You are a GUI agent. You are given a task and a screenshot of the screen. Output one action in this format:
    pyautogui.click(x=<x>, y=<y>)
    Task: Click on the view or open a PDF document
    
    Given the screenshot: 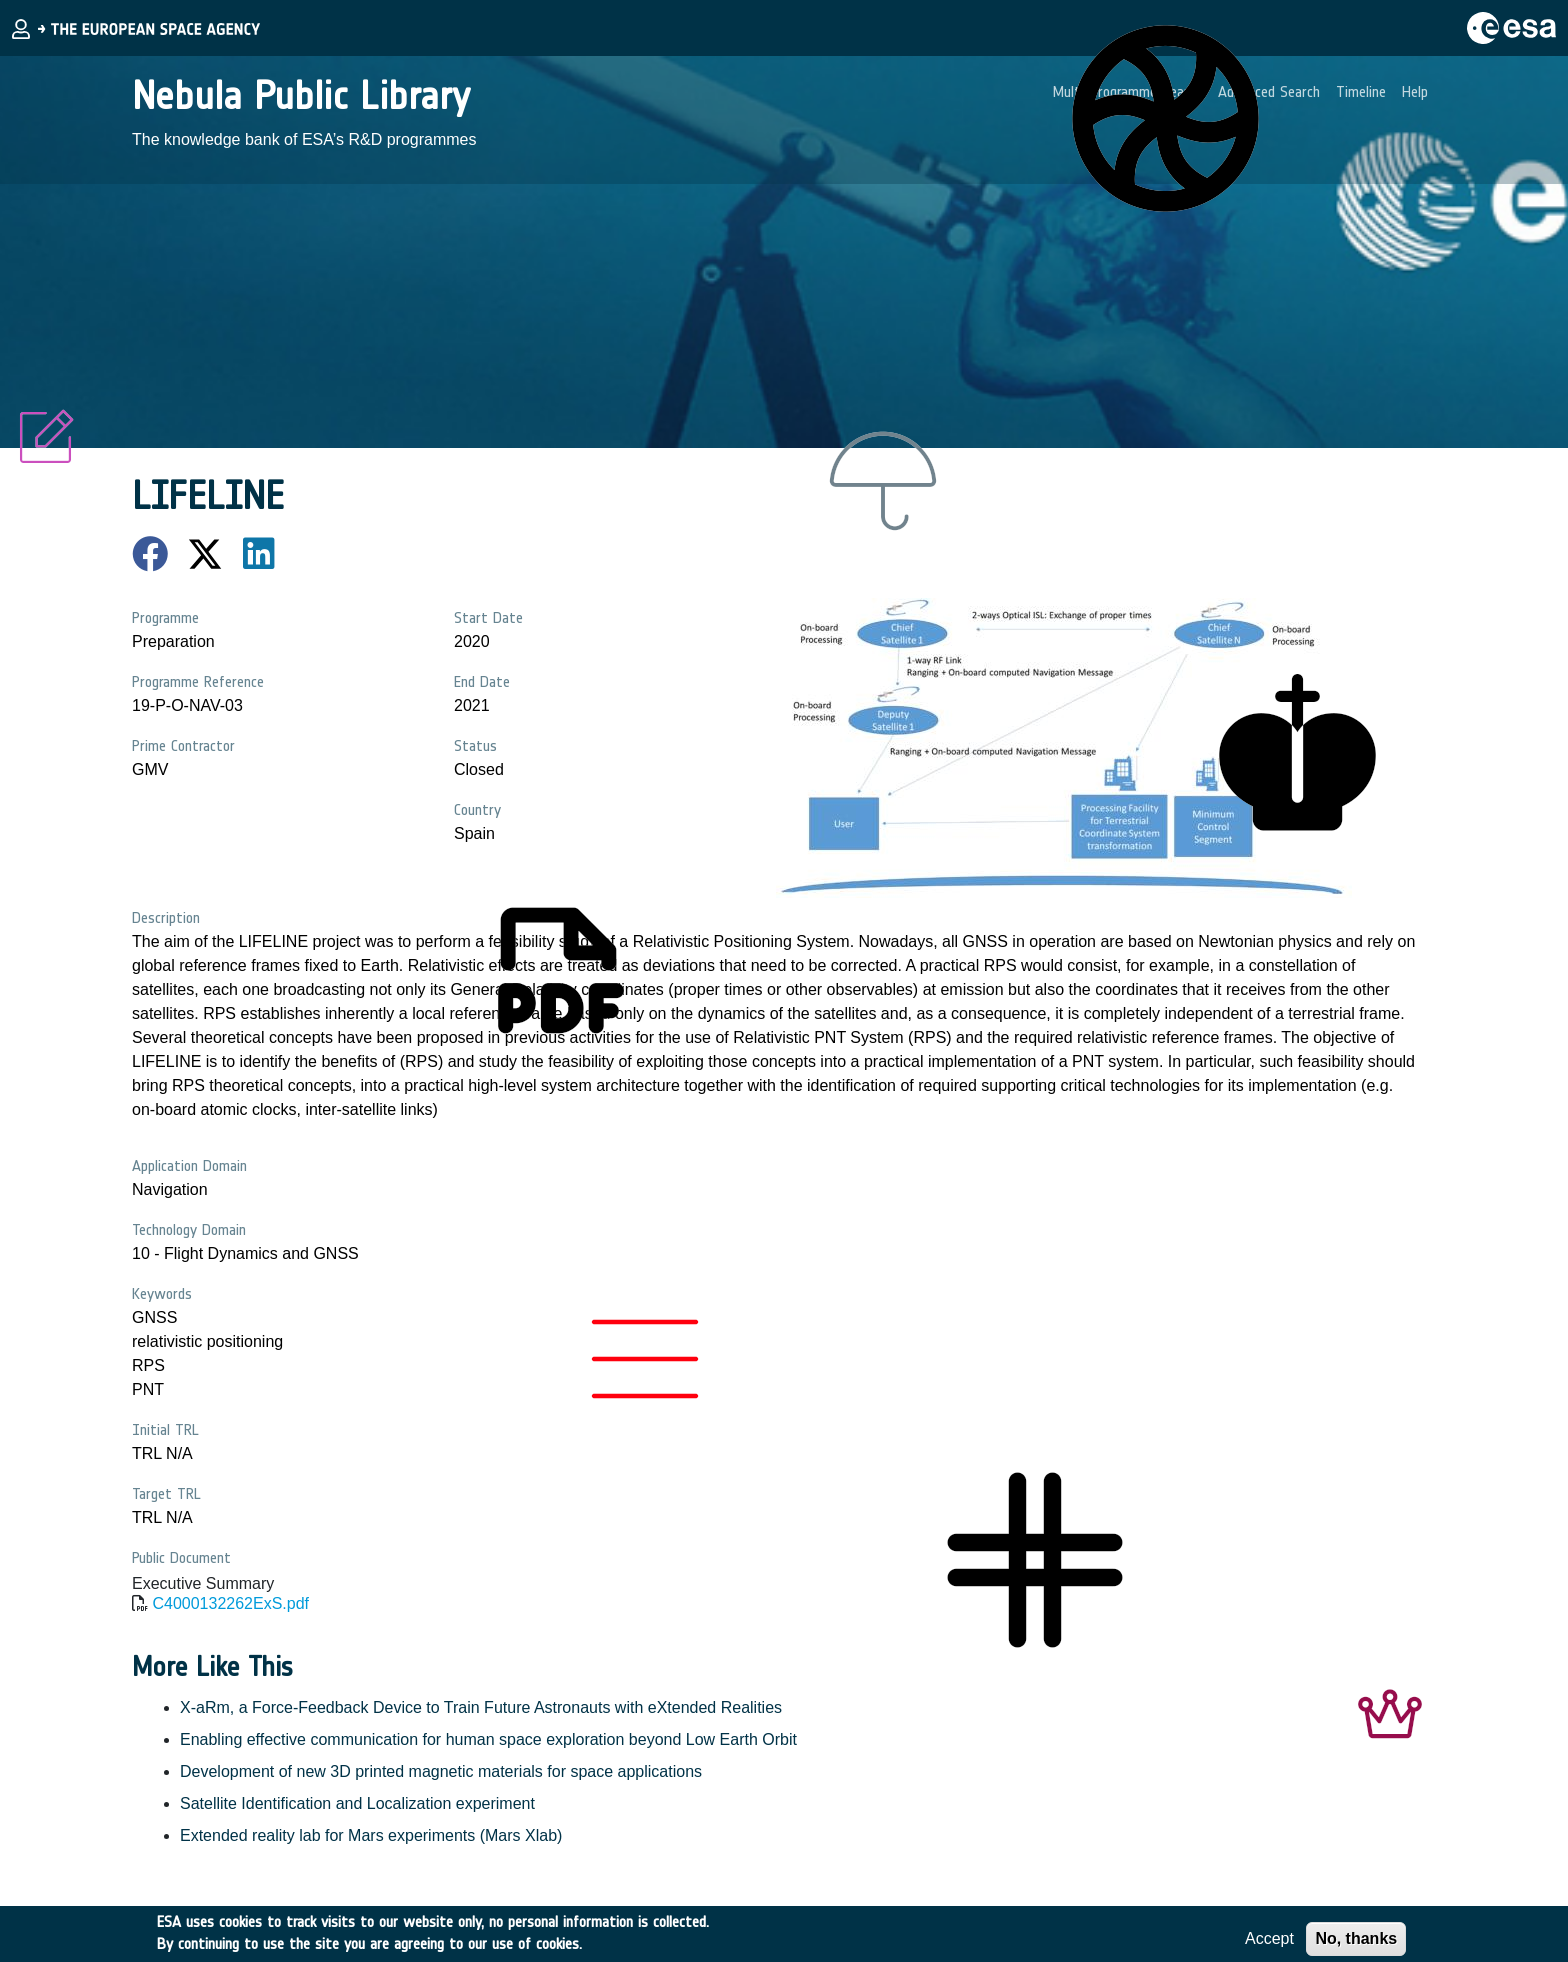 What is the action you would take?
    pyautogui.click(x=558, y=975)
    